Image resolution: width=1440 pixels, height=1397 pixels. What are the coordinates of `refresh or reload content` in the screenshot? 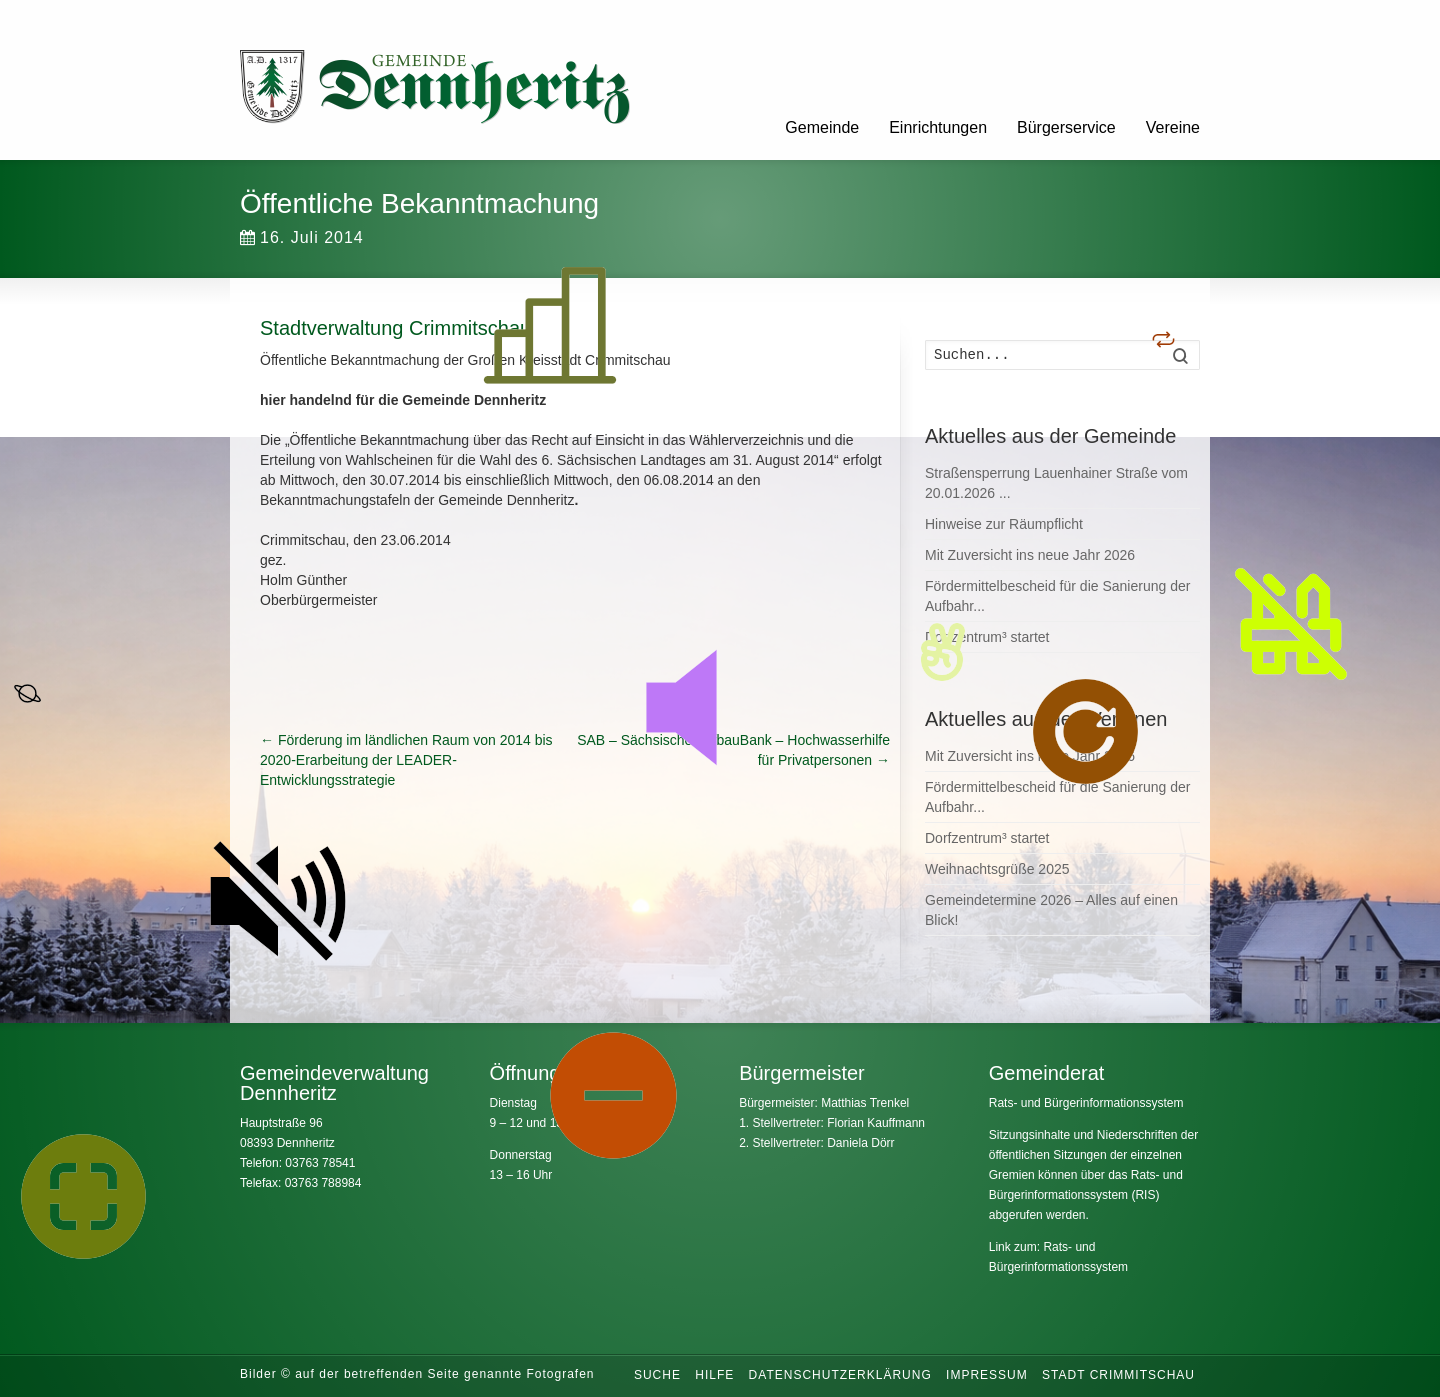 It's located at (1085, 731).